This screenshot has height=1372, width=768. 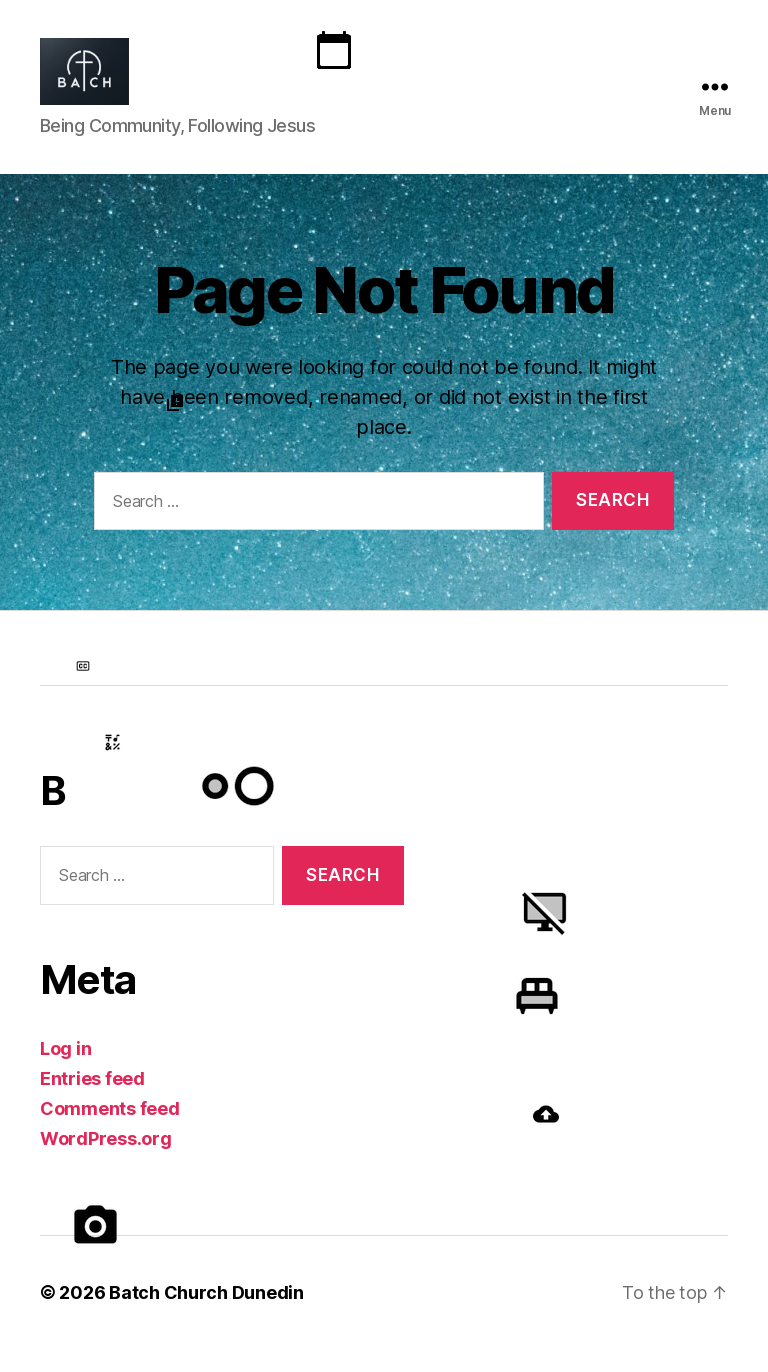 I want to click on access special characters and symbols keyboard, so click(x=112, y=742).